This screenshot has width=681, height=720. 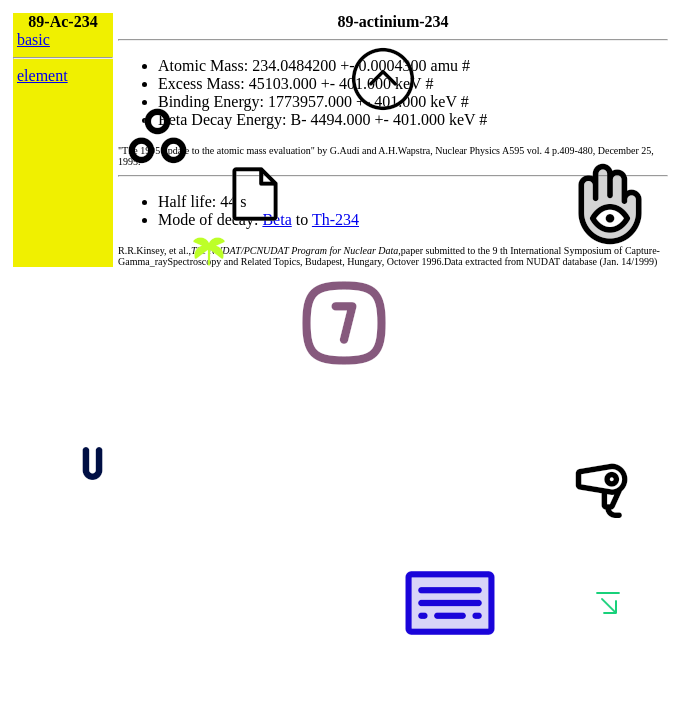 What do you see at coordinates (209, 251) in the screenshot?
I see `indicates tropical or vacation-related content` at bounding box center [209, 251].